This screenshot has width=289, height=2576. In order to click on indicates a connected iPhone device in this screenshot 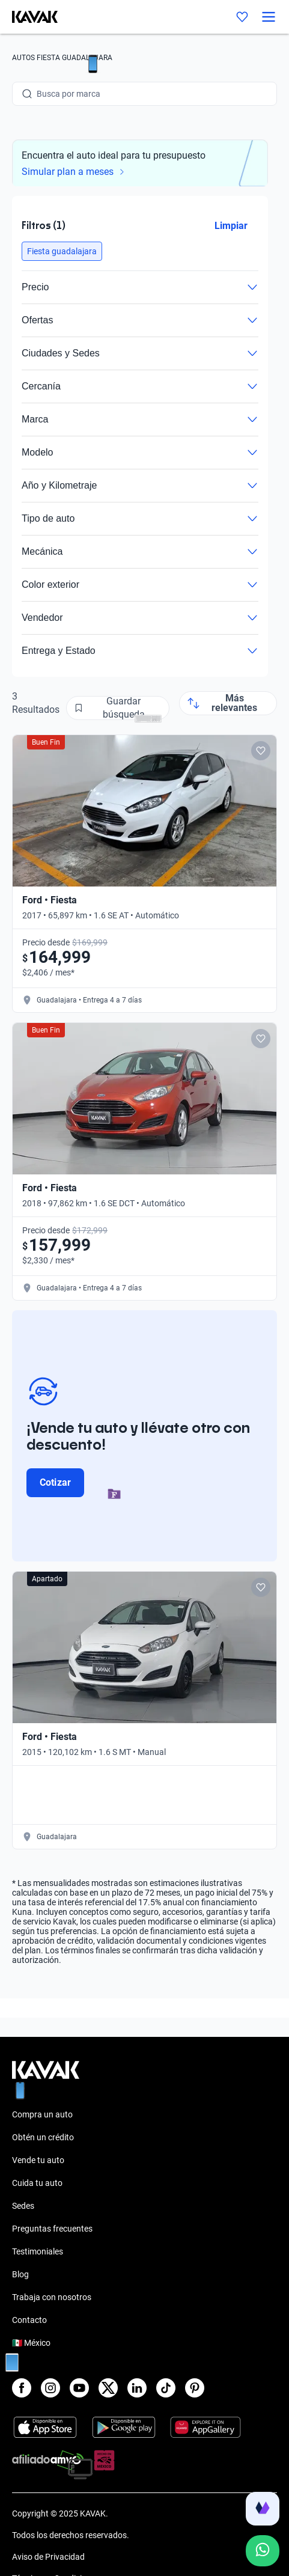, I will do `click(93, 64)`.